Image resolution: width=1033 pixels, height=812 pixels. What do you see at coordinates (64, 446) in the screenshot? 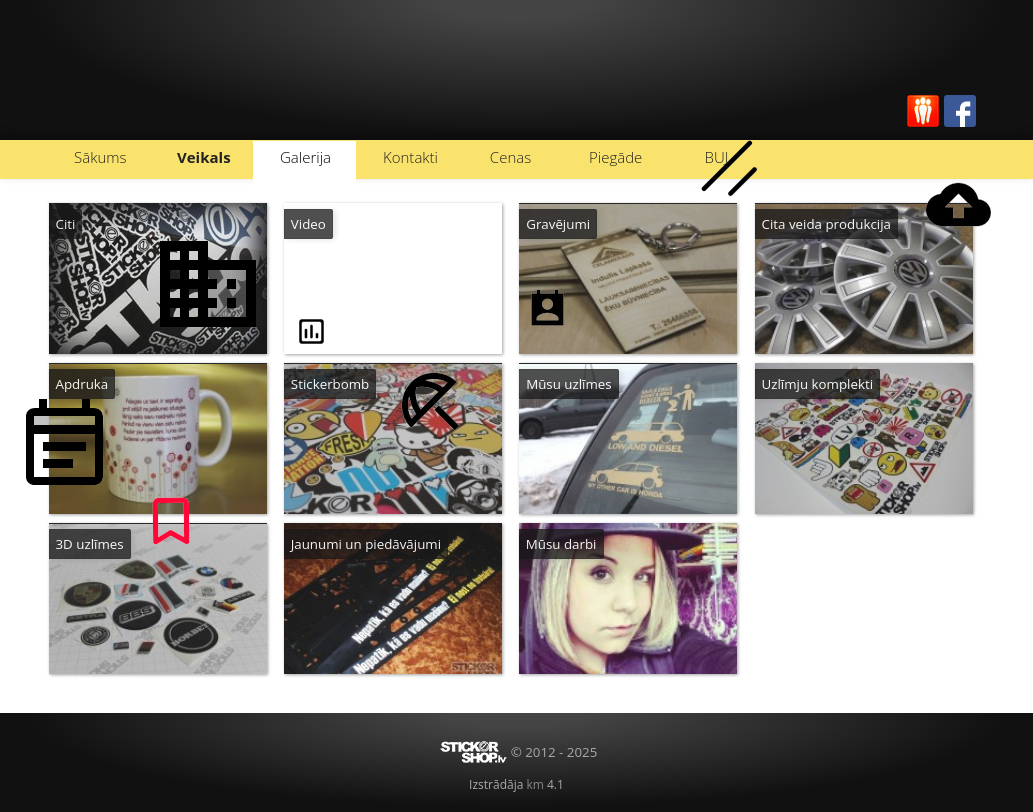
I see `view event details or notes` at bounding box center [64, 446].